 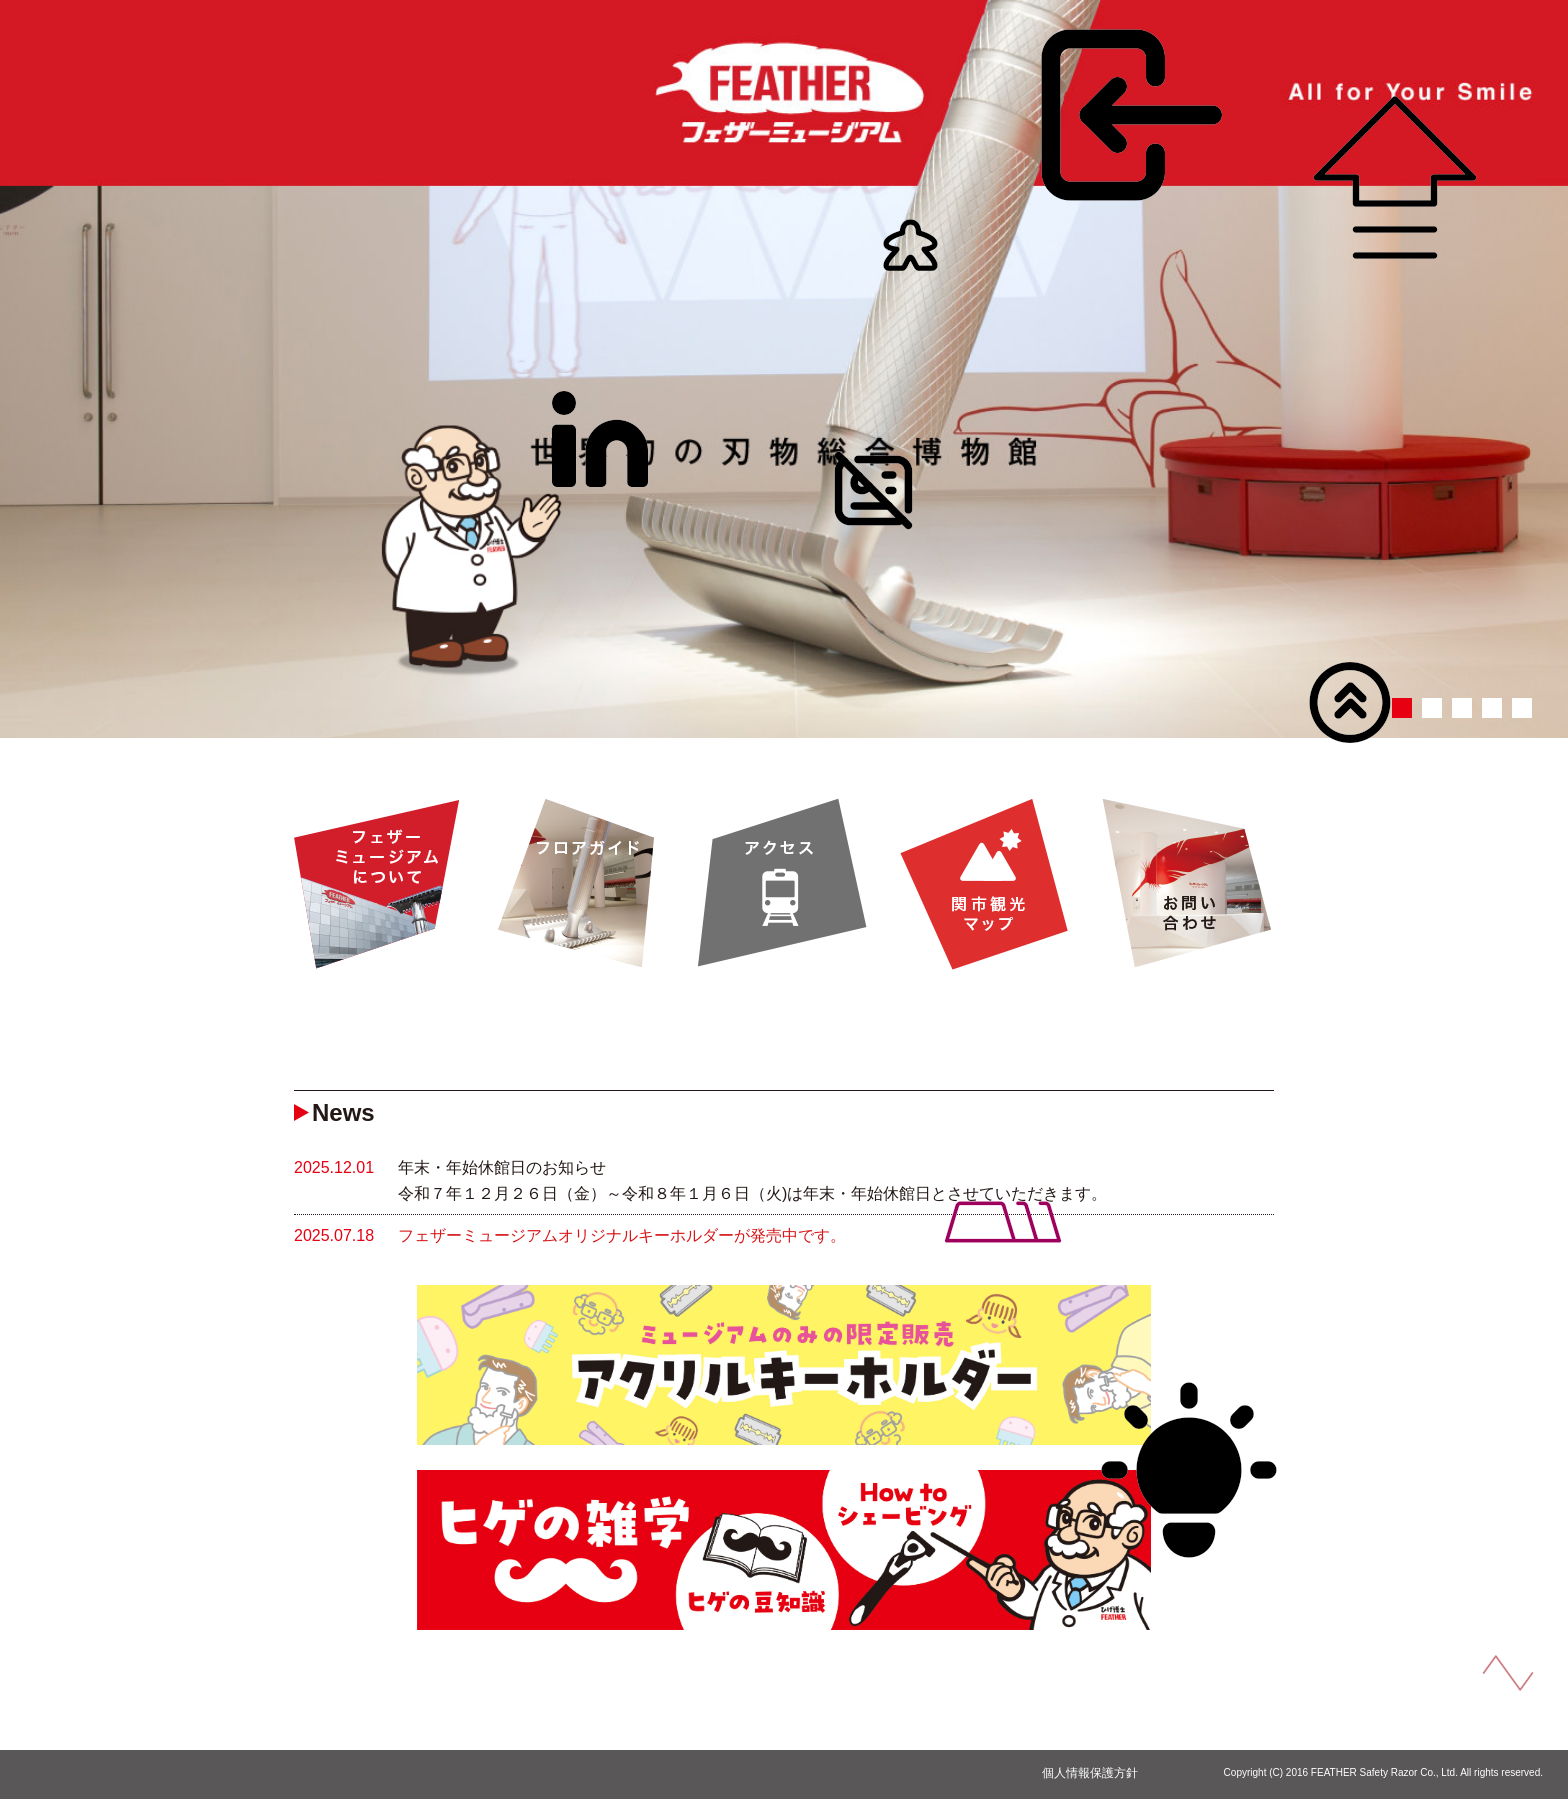 I want to click on toggle triangle waveform in audio synthesizer, so click(x=1508, y=1673).